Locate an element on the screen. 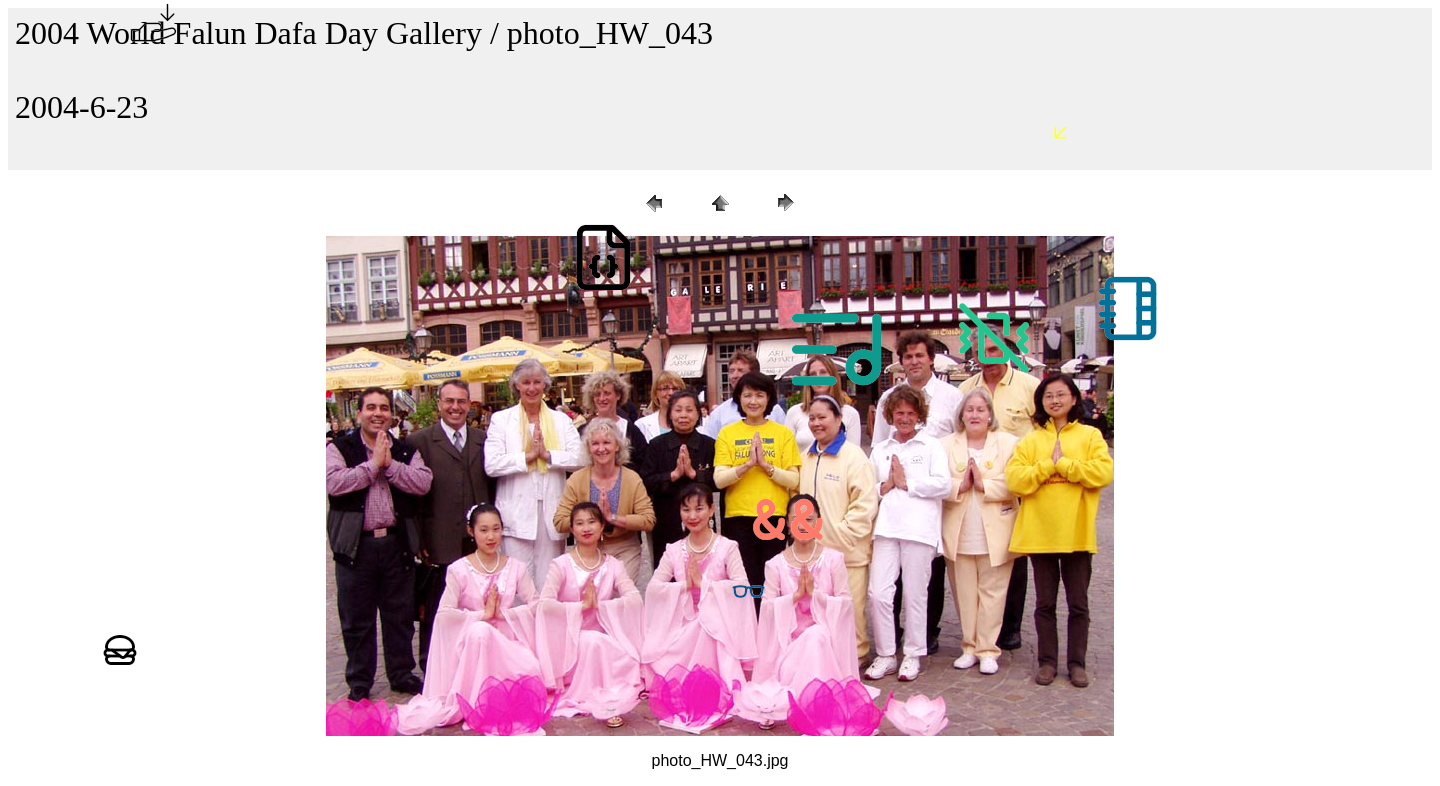 The image size is (1440, 786). insert special characters or symbols is located at coordinates (788, 521).